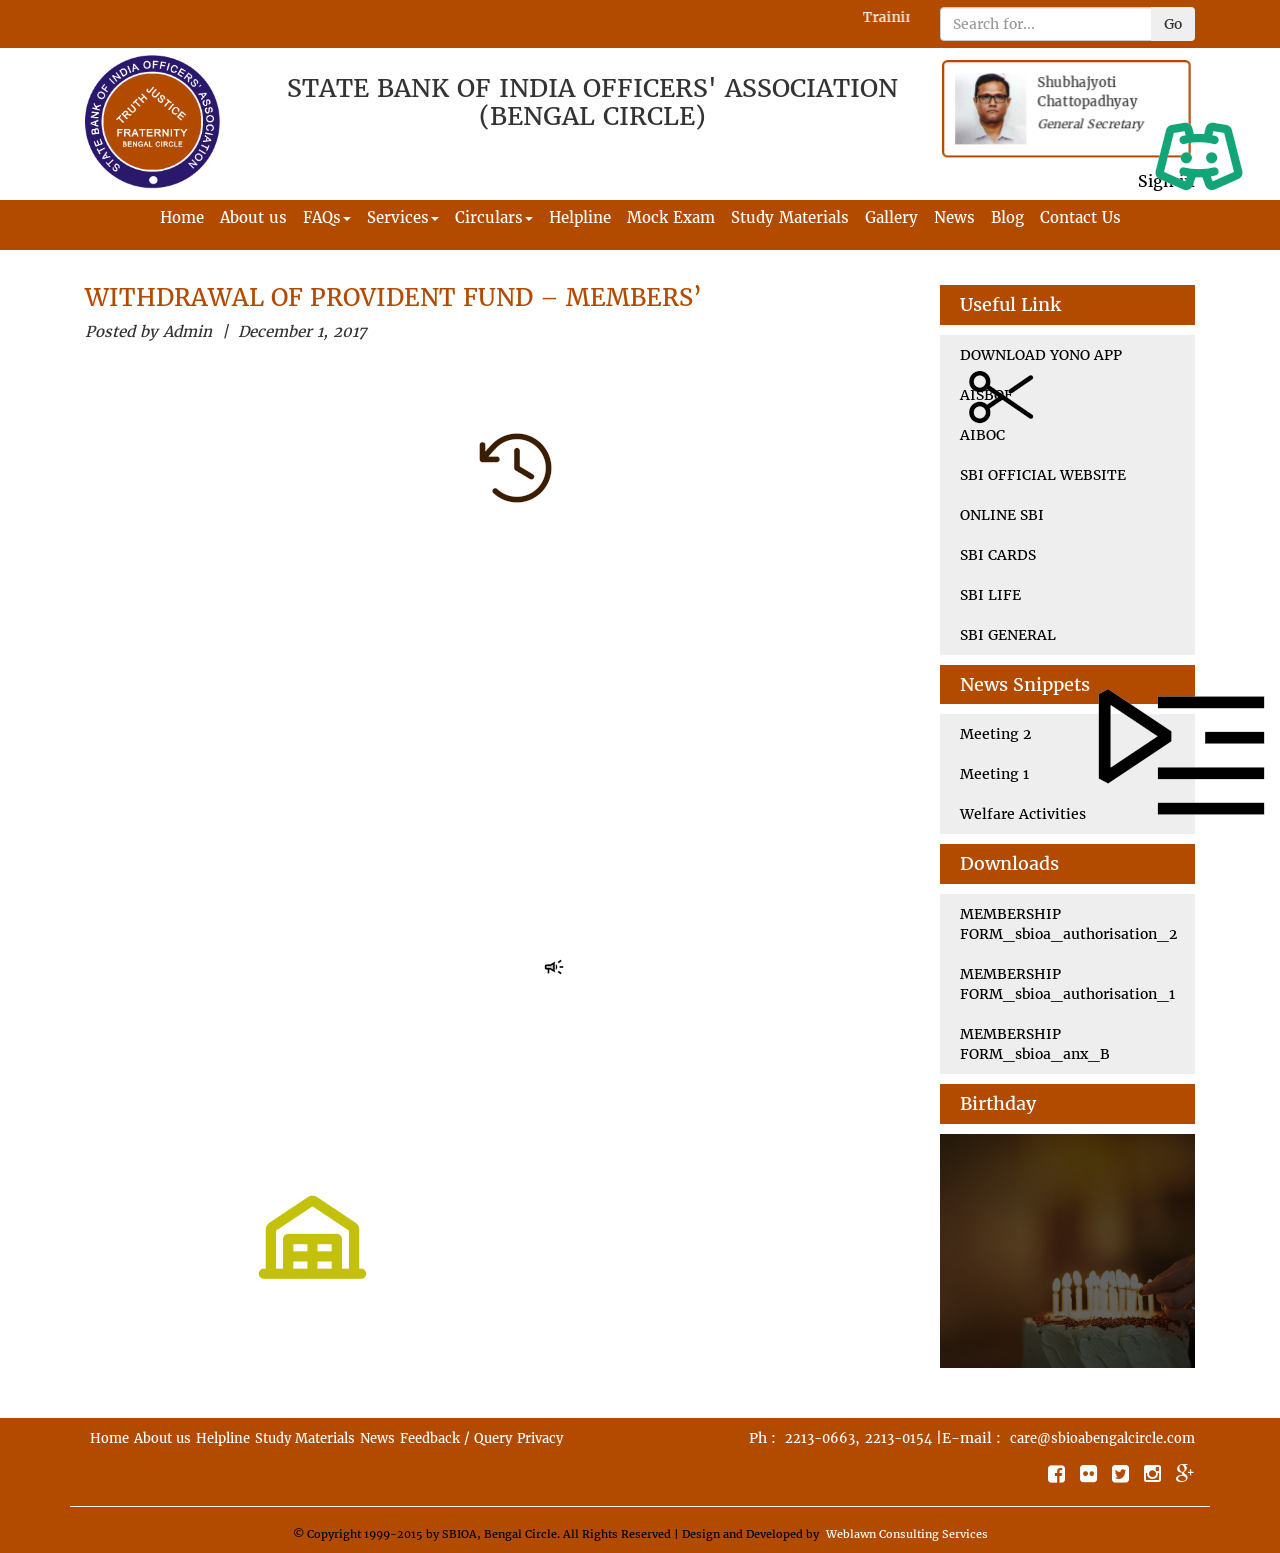  Describe the element at coordinates (1000, 397) in the screenshot. I see `cut selected content` at that location.